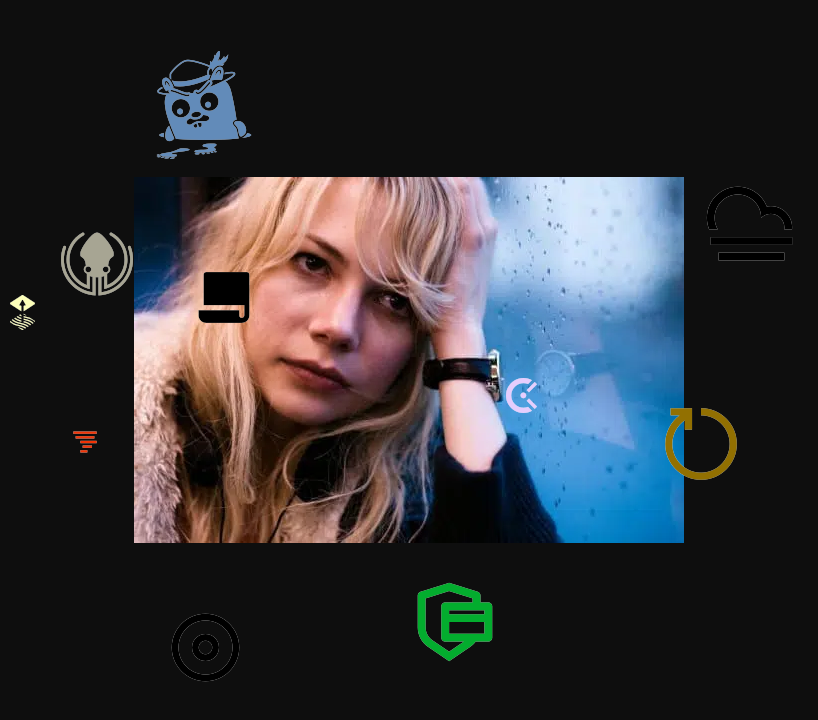 The height and width of the screenshot is (720, 818). I want to click on flux brand logo, so click(22, 312).